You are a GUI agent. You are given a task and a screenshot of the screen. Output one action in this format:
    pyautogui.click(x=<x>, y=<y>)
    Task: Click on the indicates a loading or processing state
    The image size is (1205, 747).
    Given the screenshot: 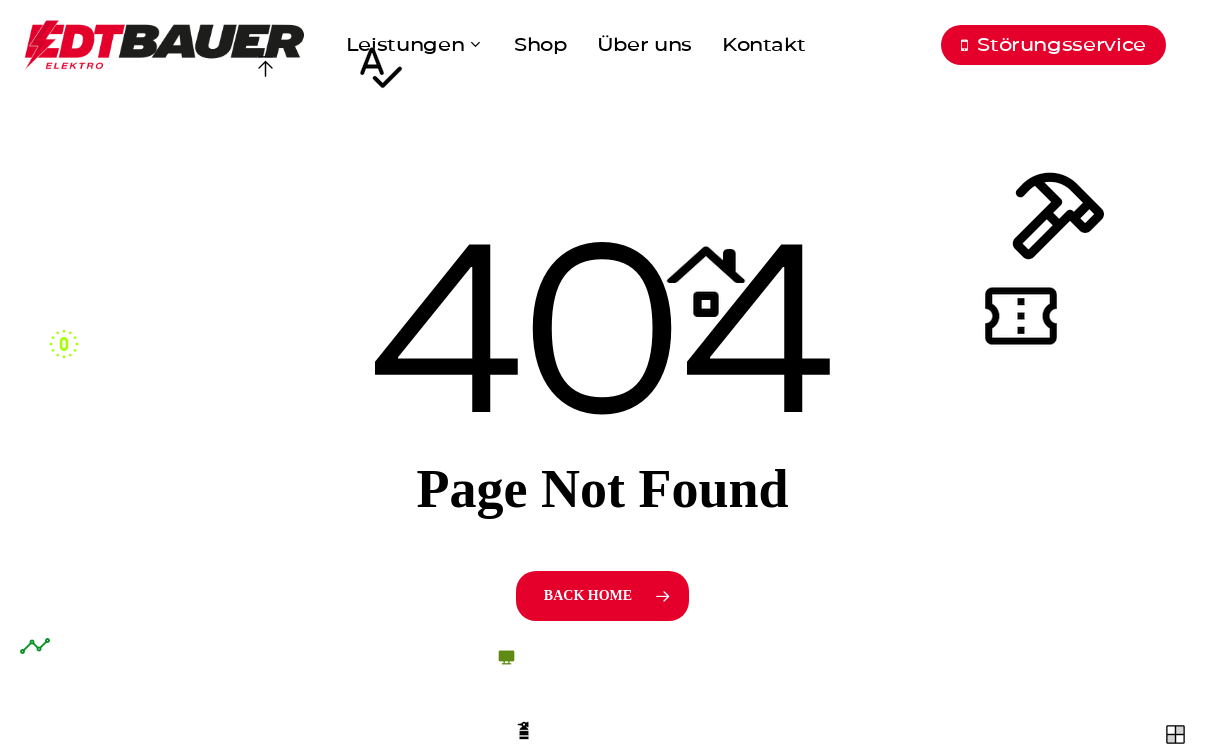 What is the action you would take?
    pyautogui.click(x=64, y=344)
    